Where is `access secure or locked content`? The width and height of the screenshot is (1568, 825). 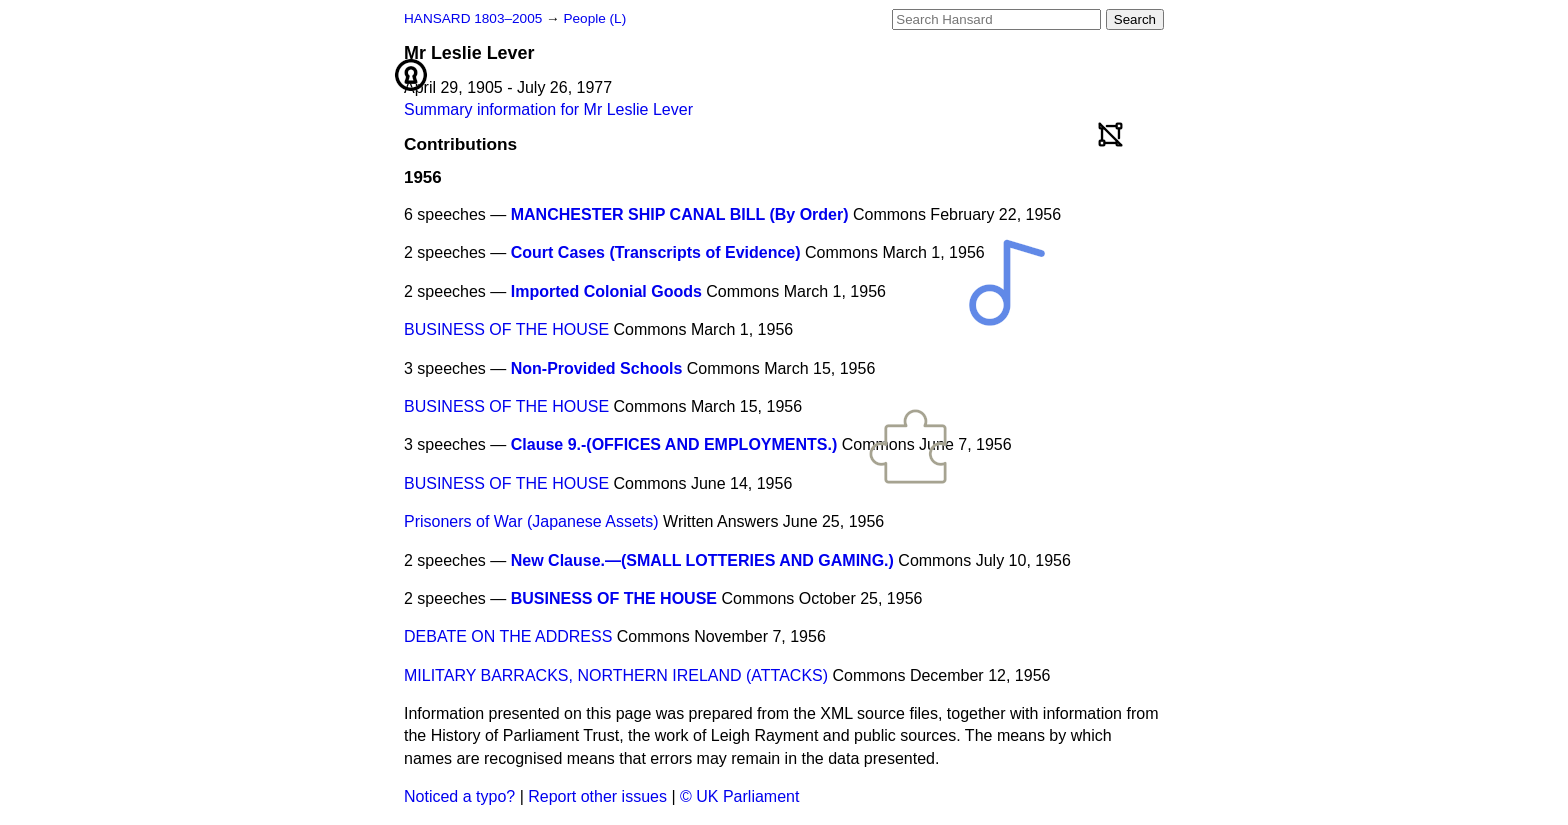 access secure or locked content is located at coordinates (411, 75).